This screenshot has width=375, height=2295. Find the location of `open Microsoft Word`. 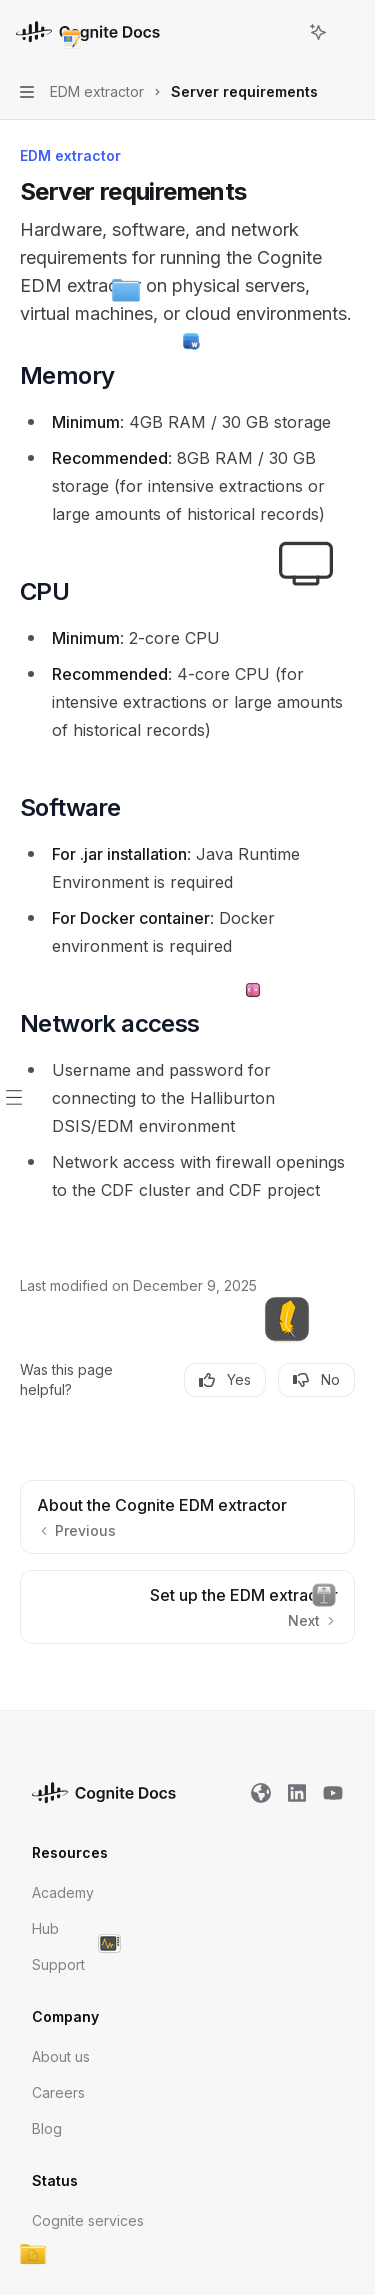

open Microsoft Word is located at coordinates (191, 341).